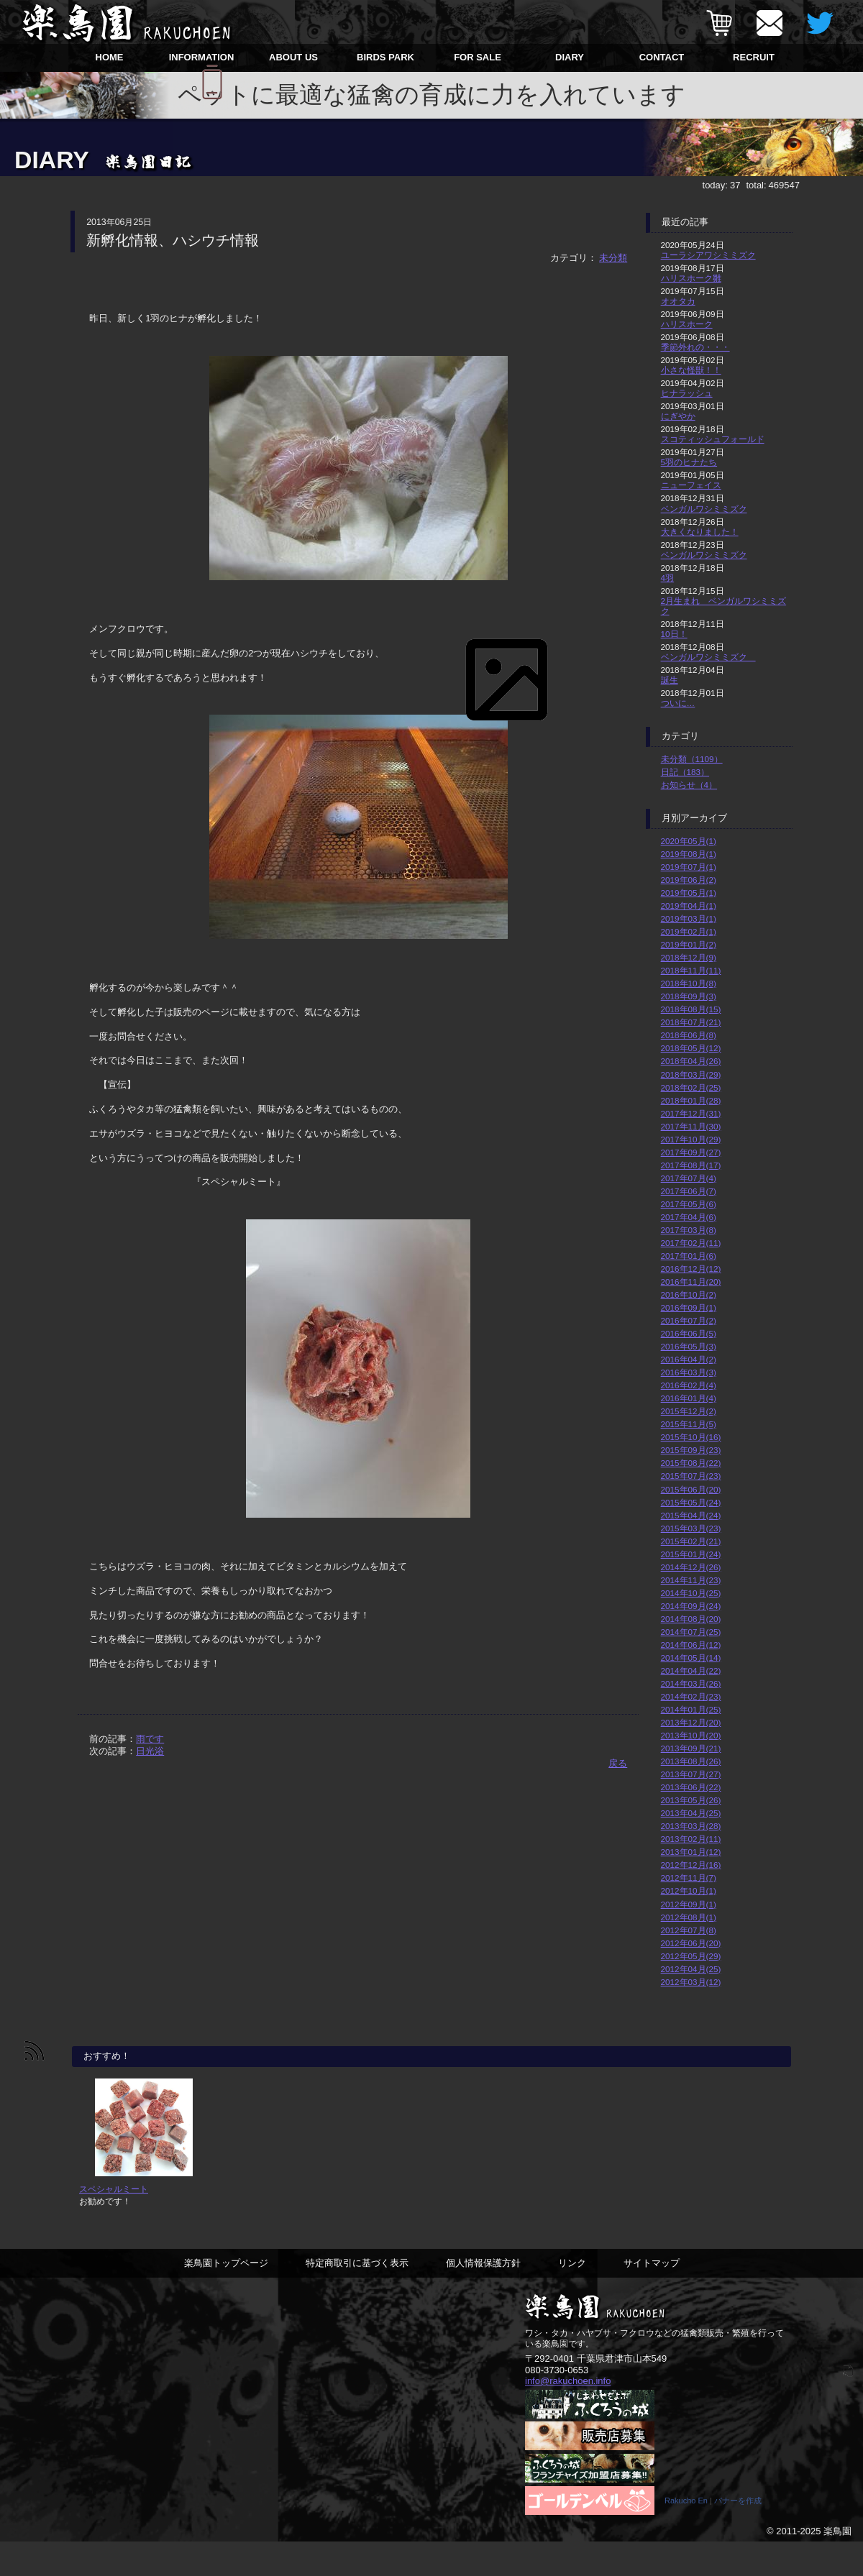 Image resolution: width=863 pixels, height=2576 pixels. What do you see at coordinates (212, 83) in the screenshot?
I see `indicates low battery status` at bounding box center [212, 83].